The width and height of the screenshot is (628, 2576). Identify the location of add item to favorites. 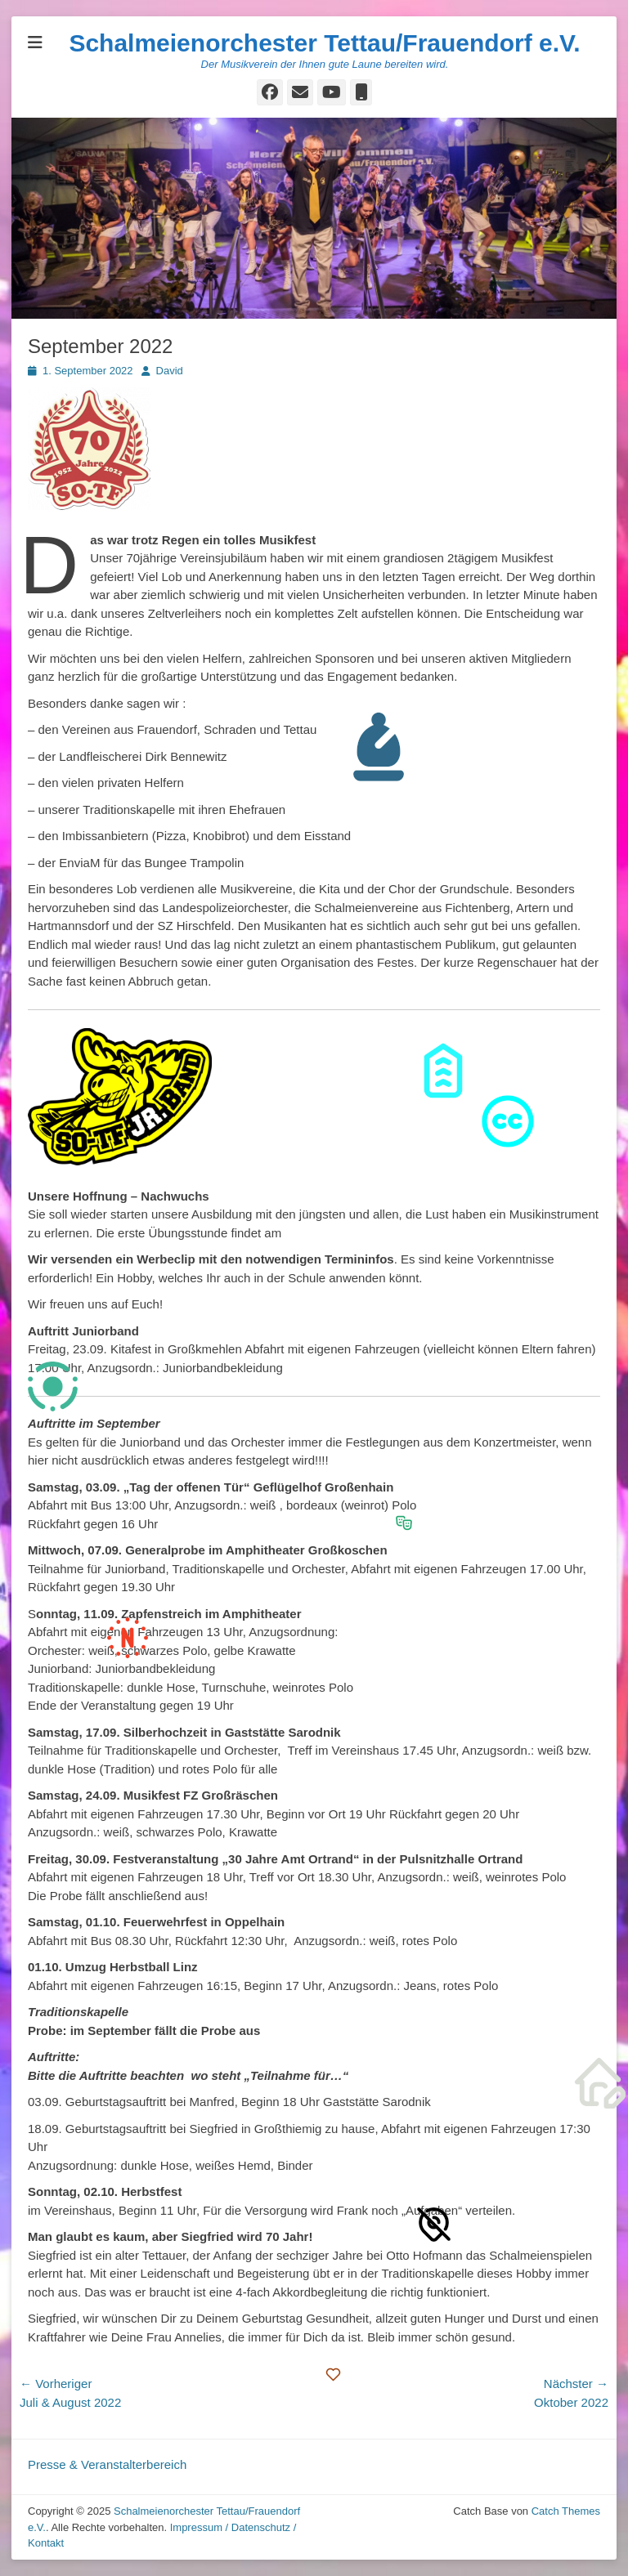
(333, 2374).